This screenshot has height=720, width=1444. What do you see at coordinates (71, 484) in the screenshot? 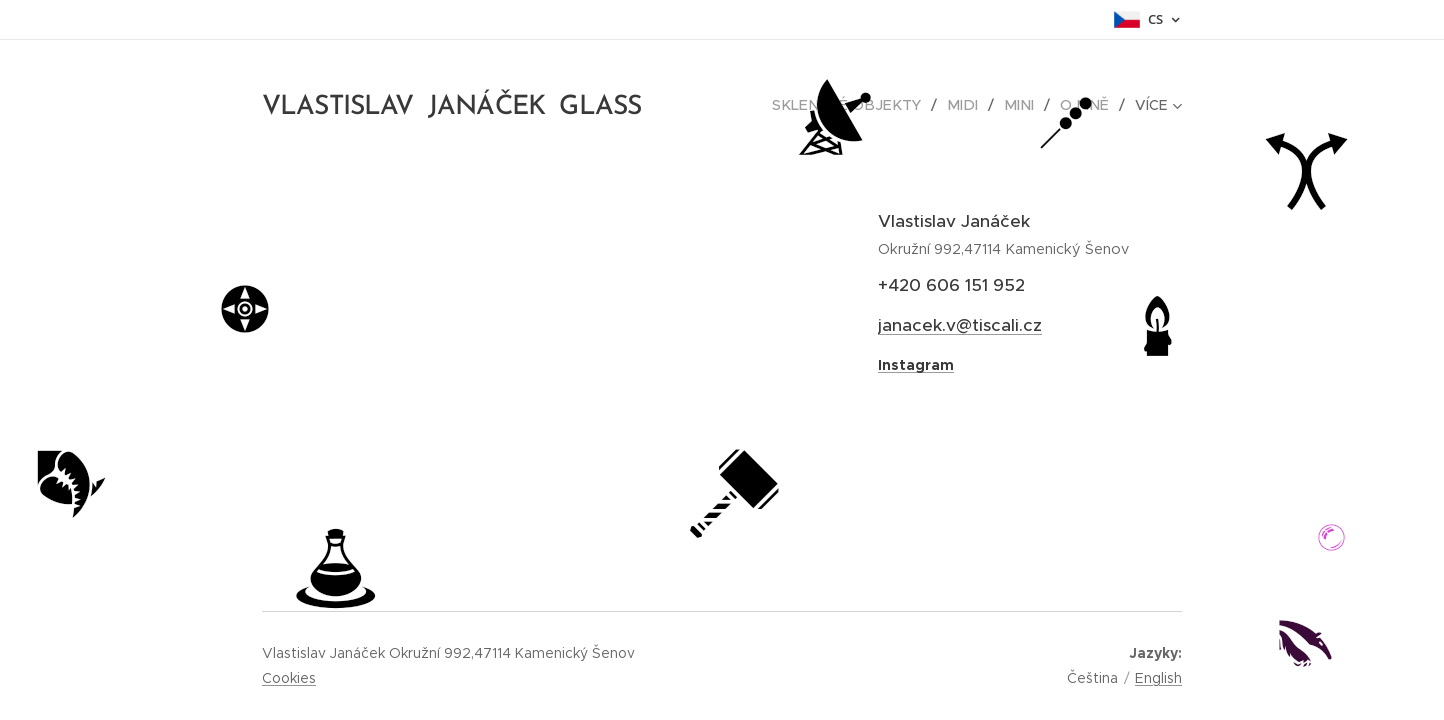
I see `initiate a claw attack or slash ability` at bounding box center [71, 484].